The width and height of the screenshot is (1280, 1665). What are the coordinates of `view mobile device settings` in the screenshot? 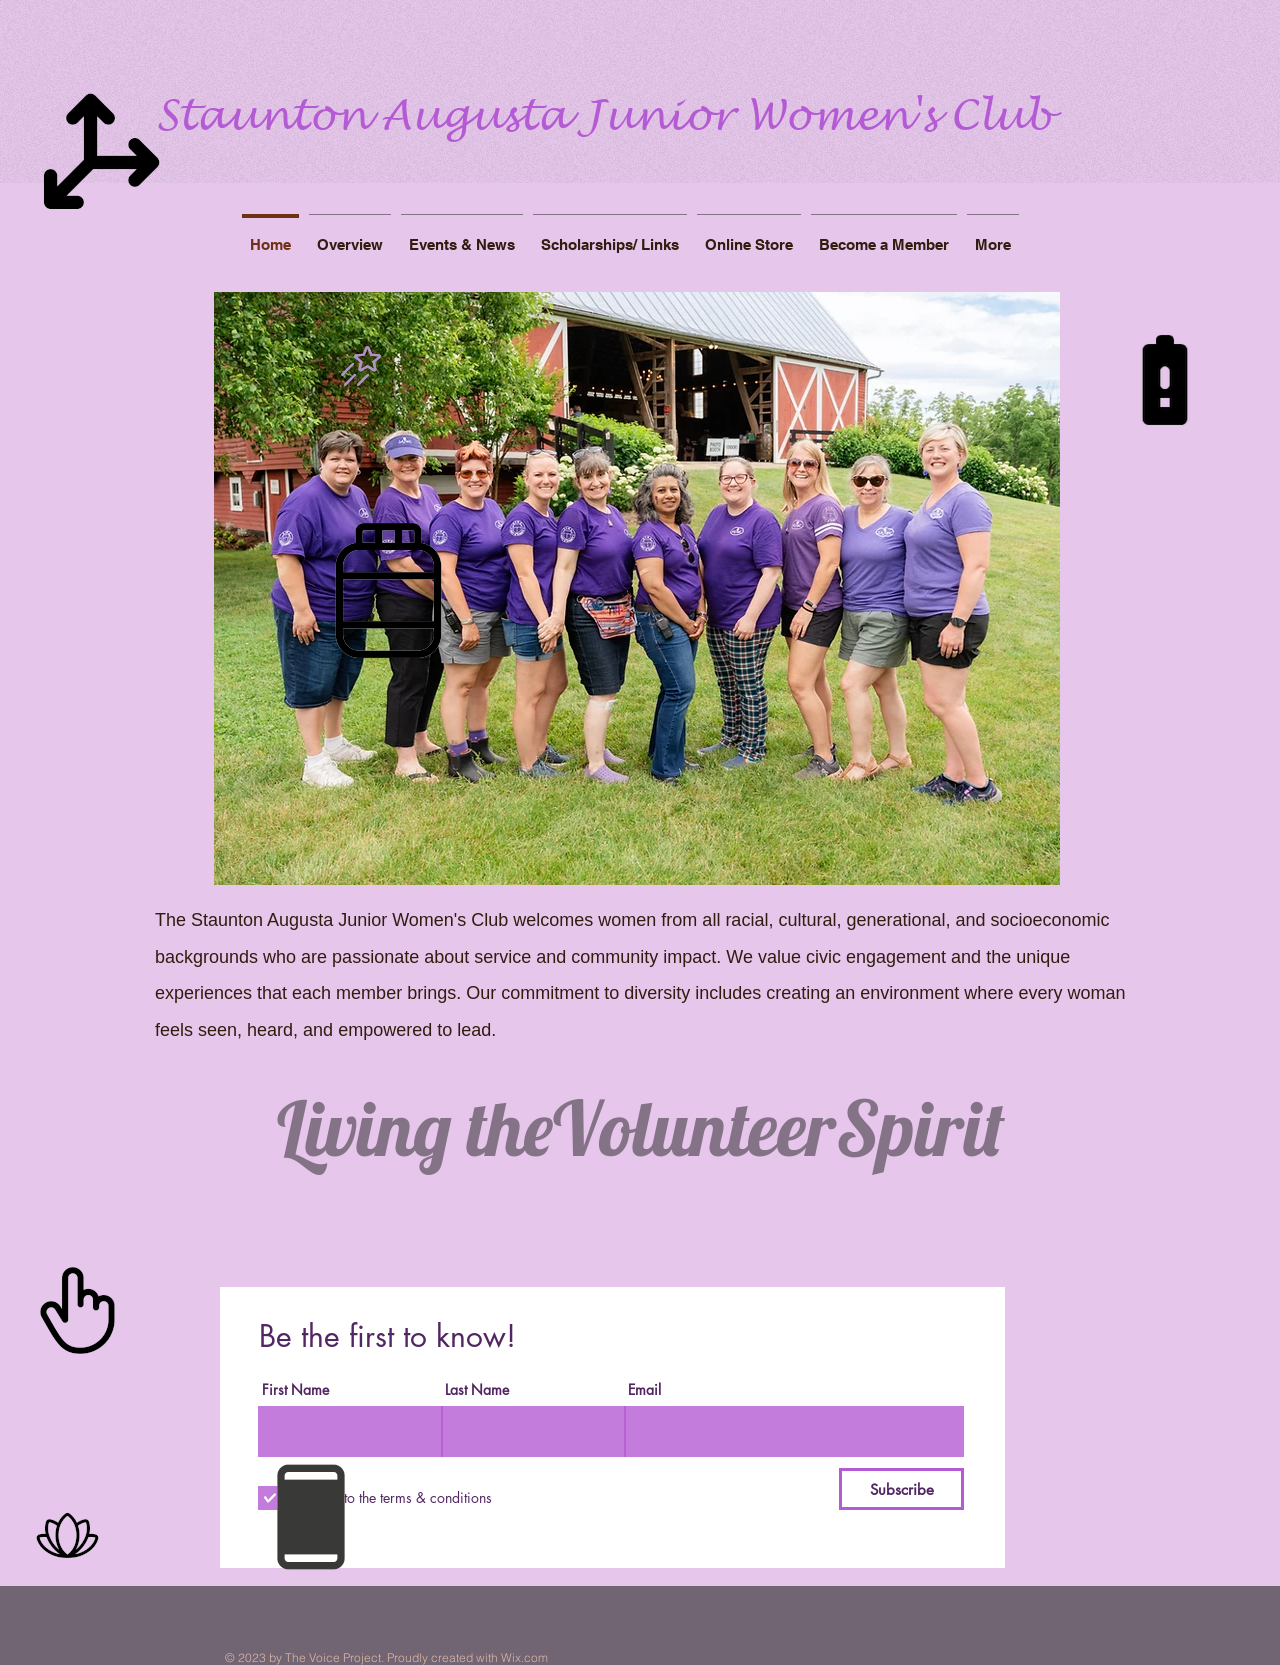 It's located at (311, 1517).